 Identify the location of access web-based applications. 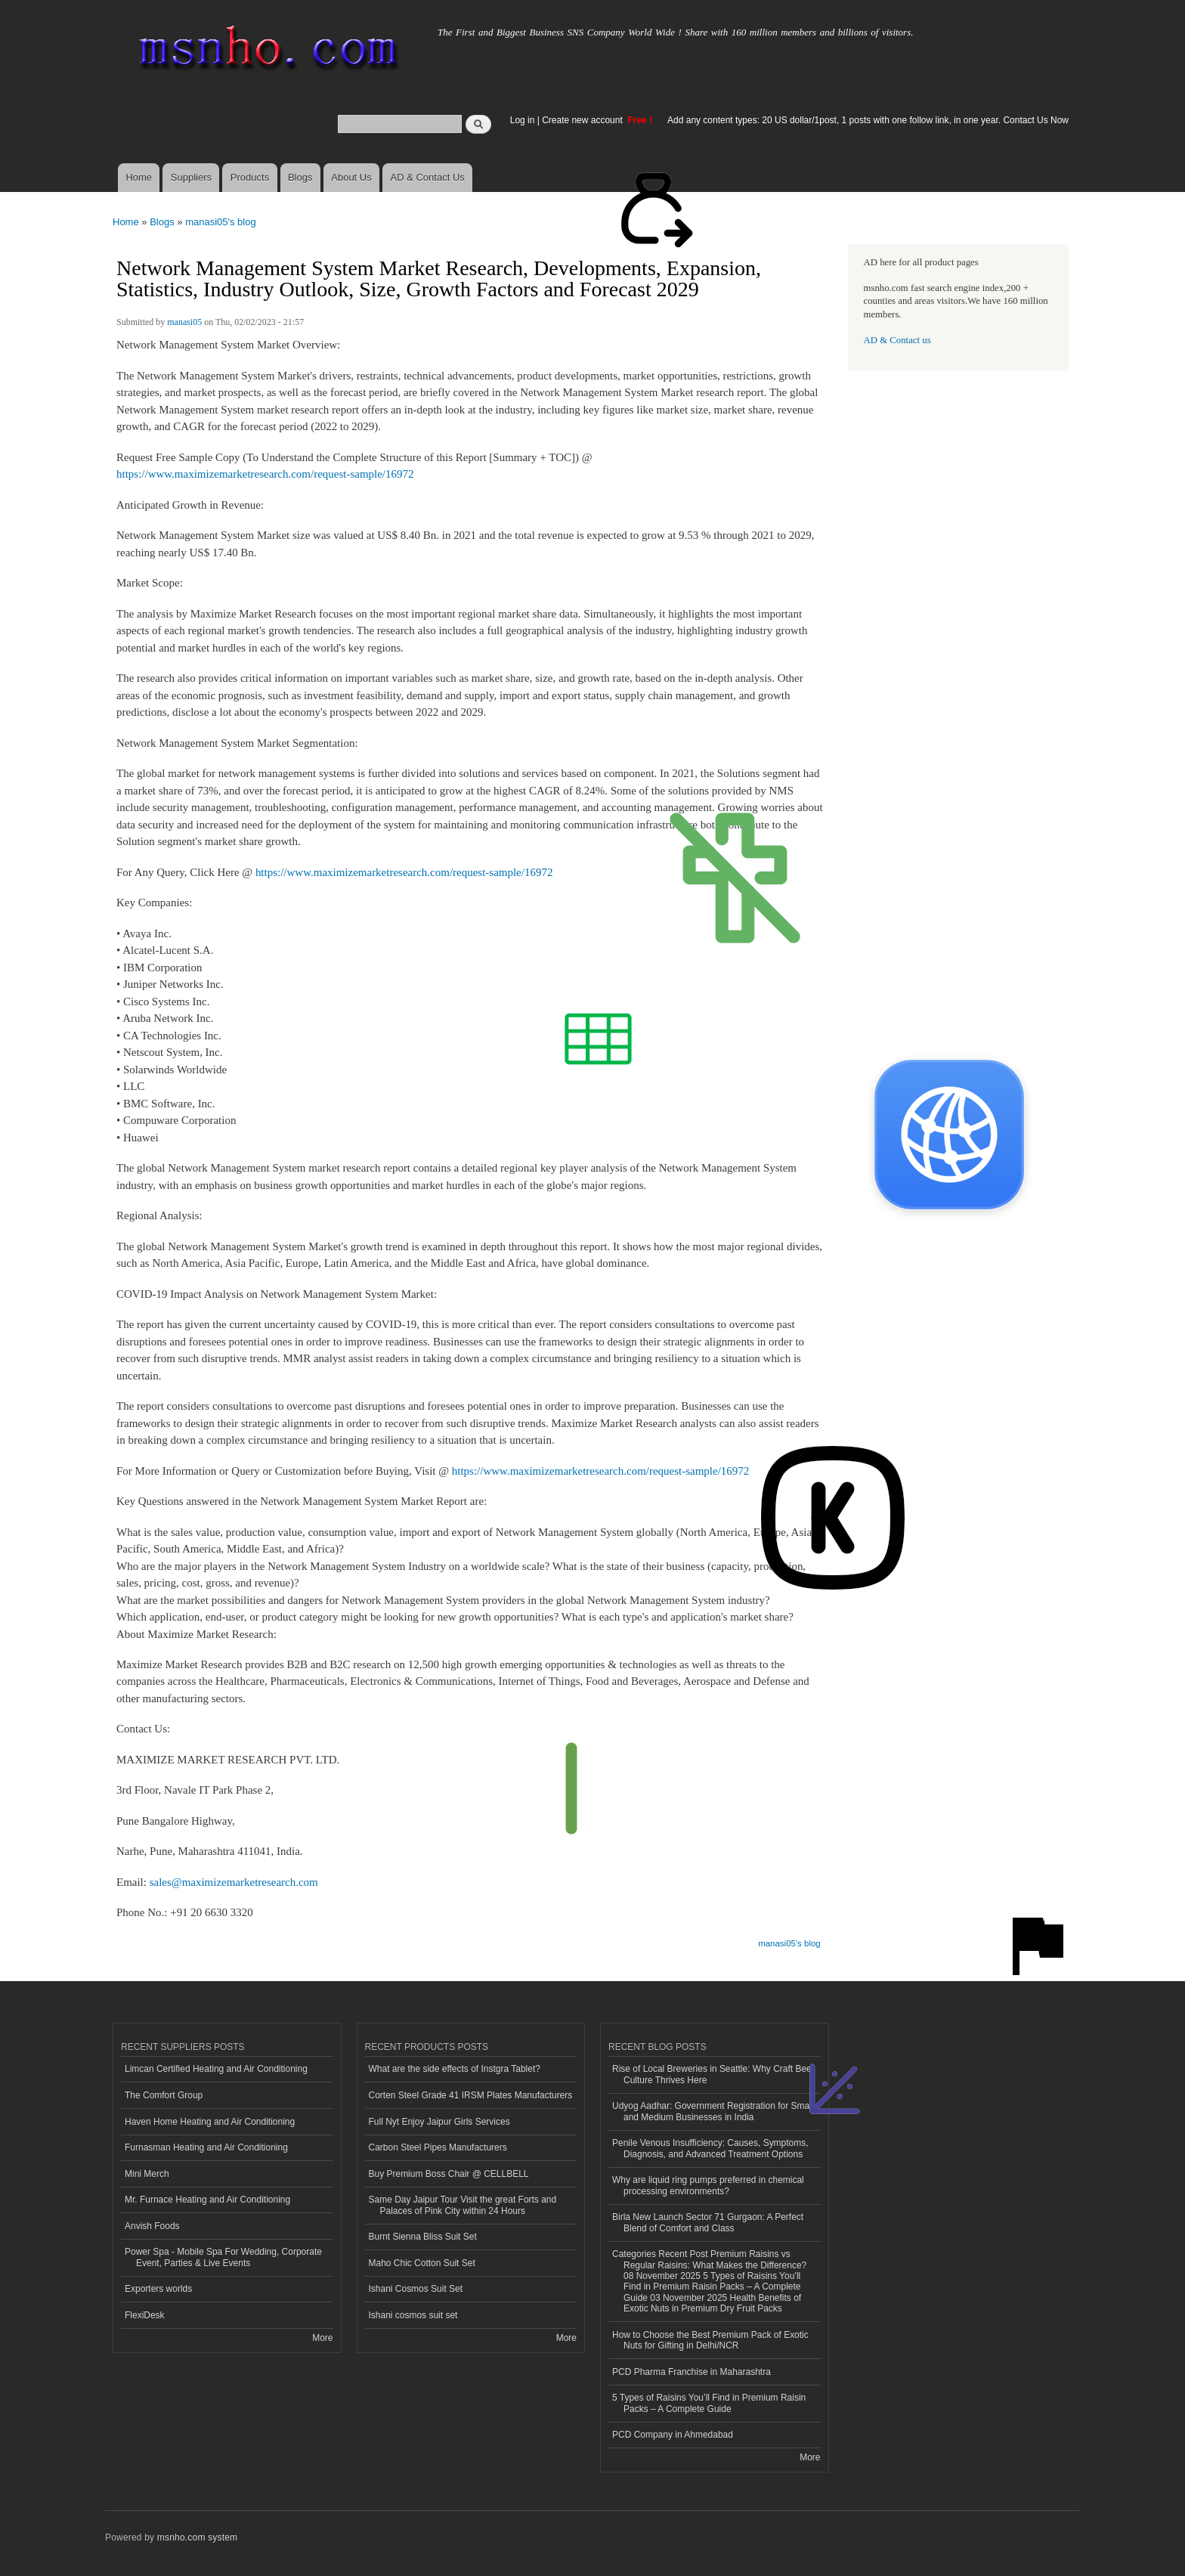
(949, 1135).